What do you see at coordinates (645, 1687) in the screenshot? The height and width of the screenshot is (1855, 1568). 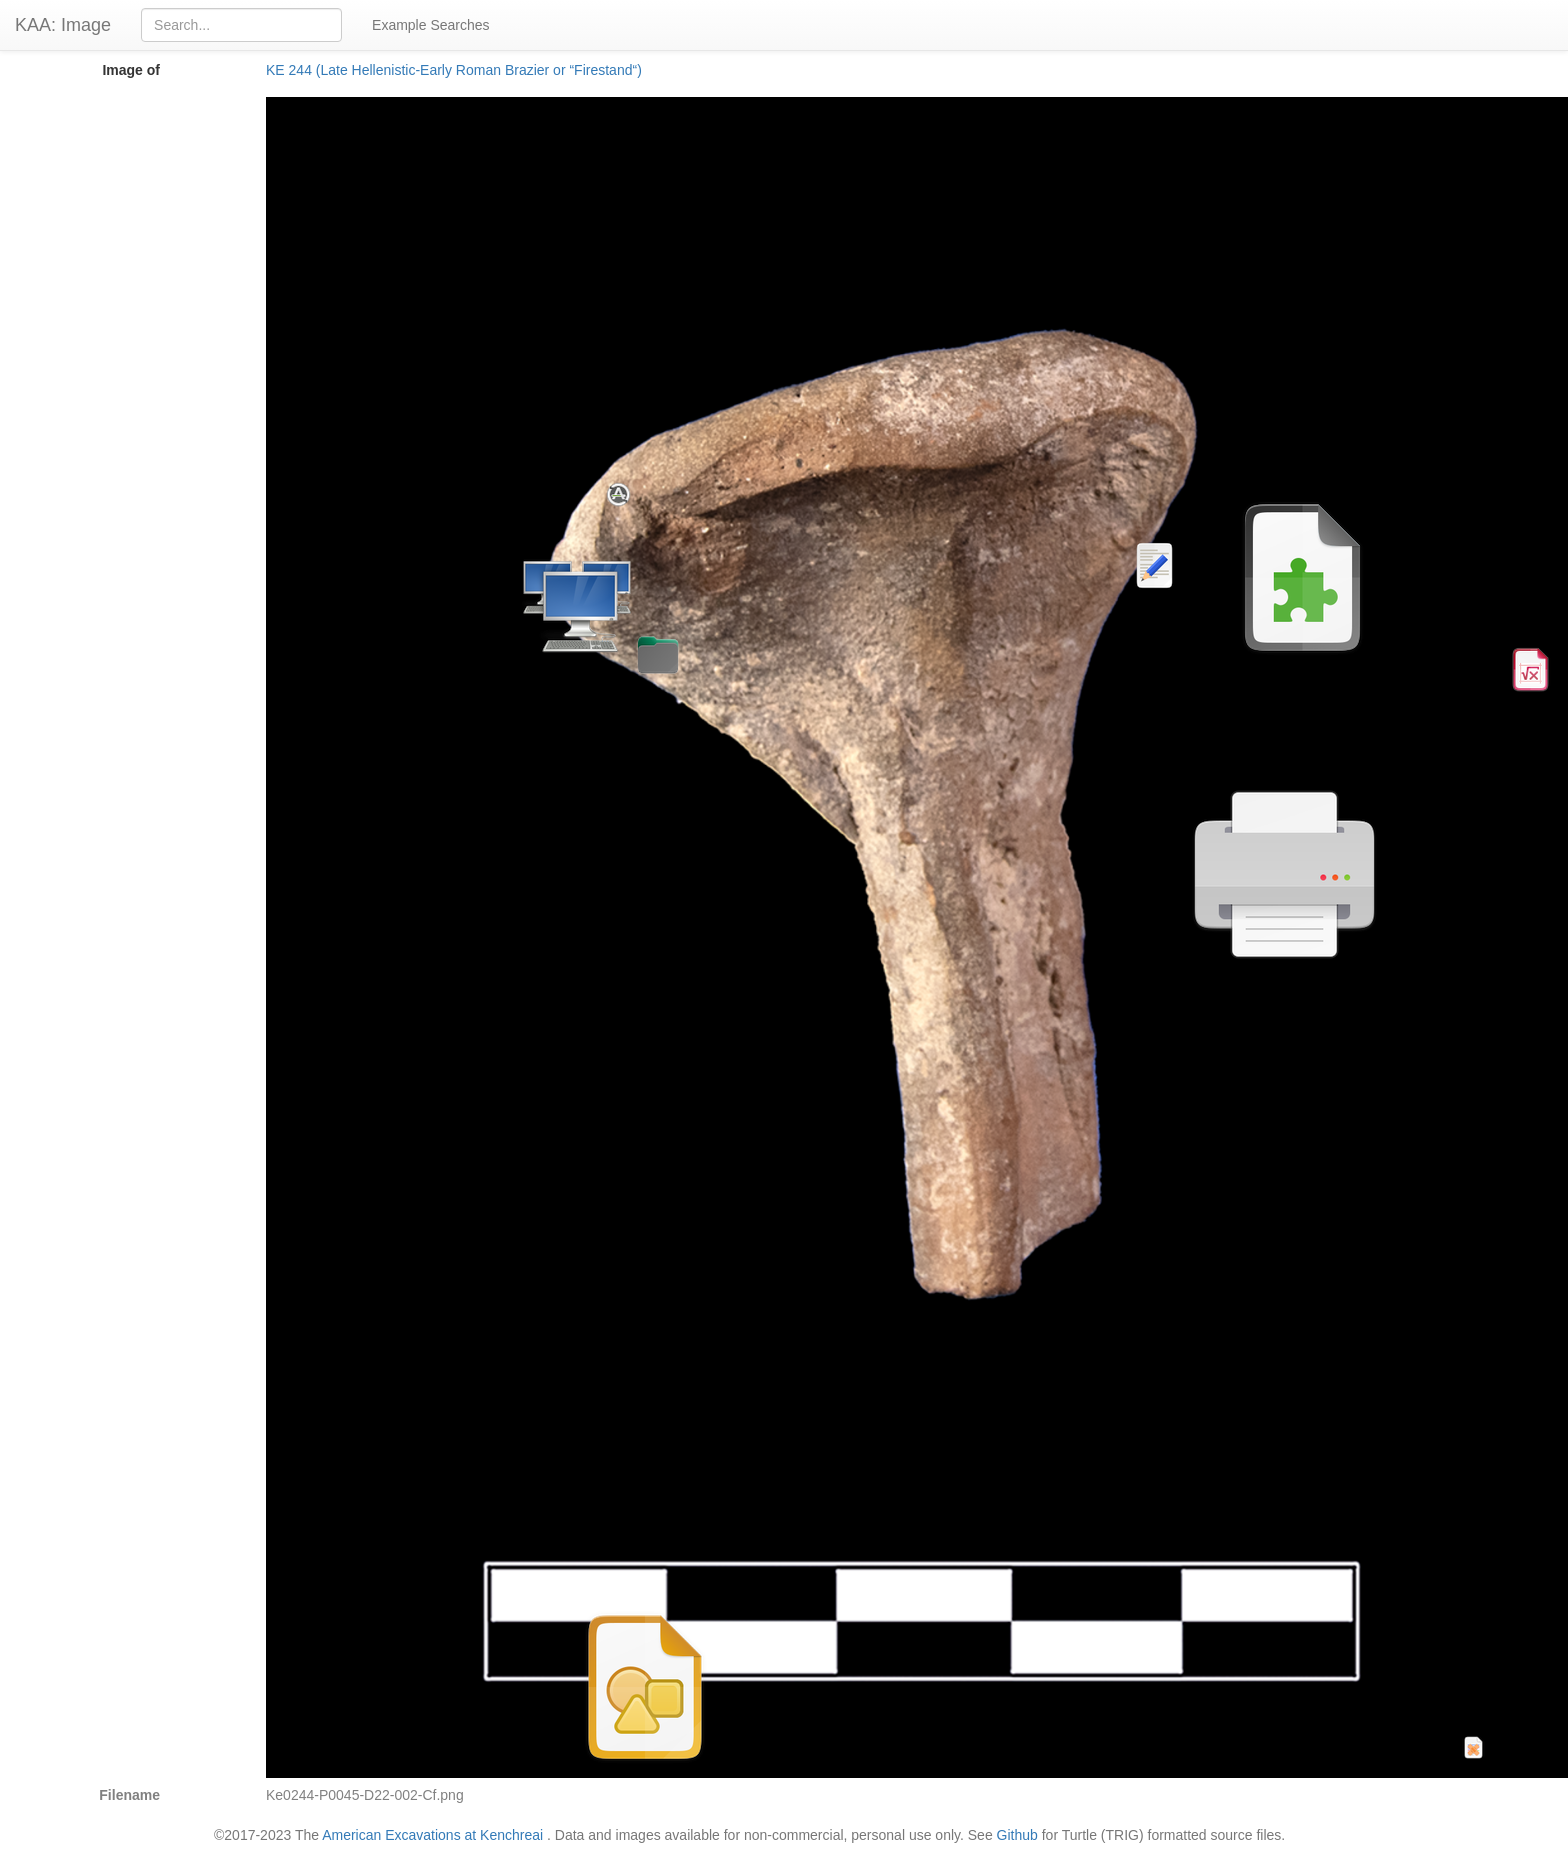 I see `open a vector graphics document` at bounding box center [645, 1687].